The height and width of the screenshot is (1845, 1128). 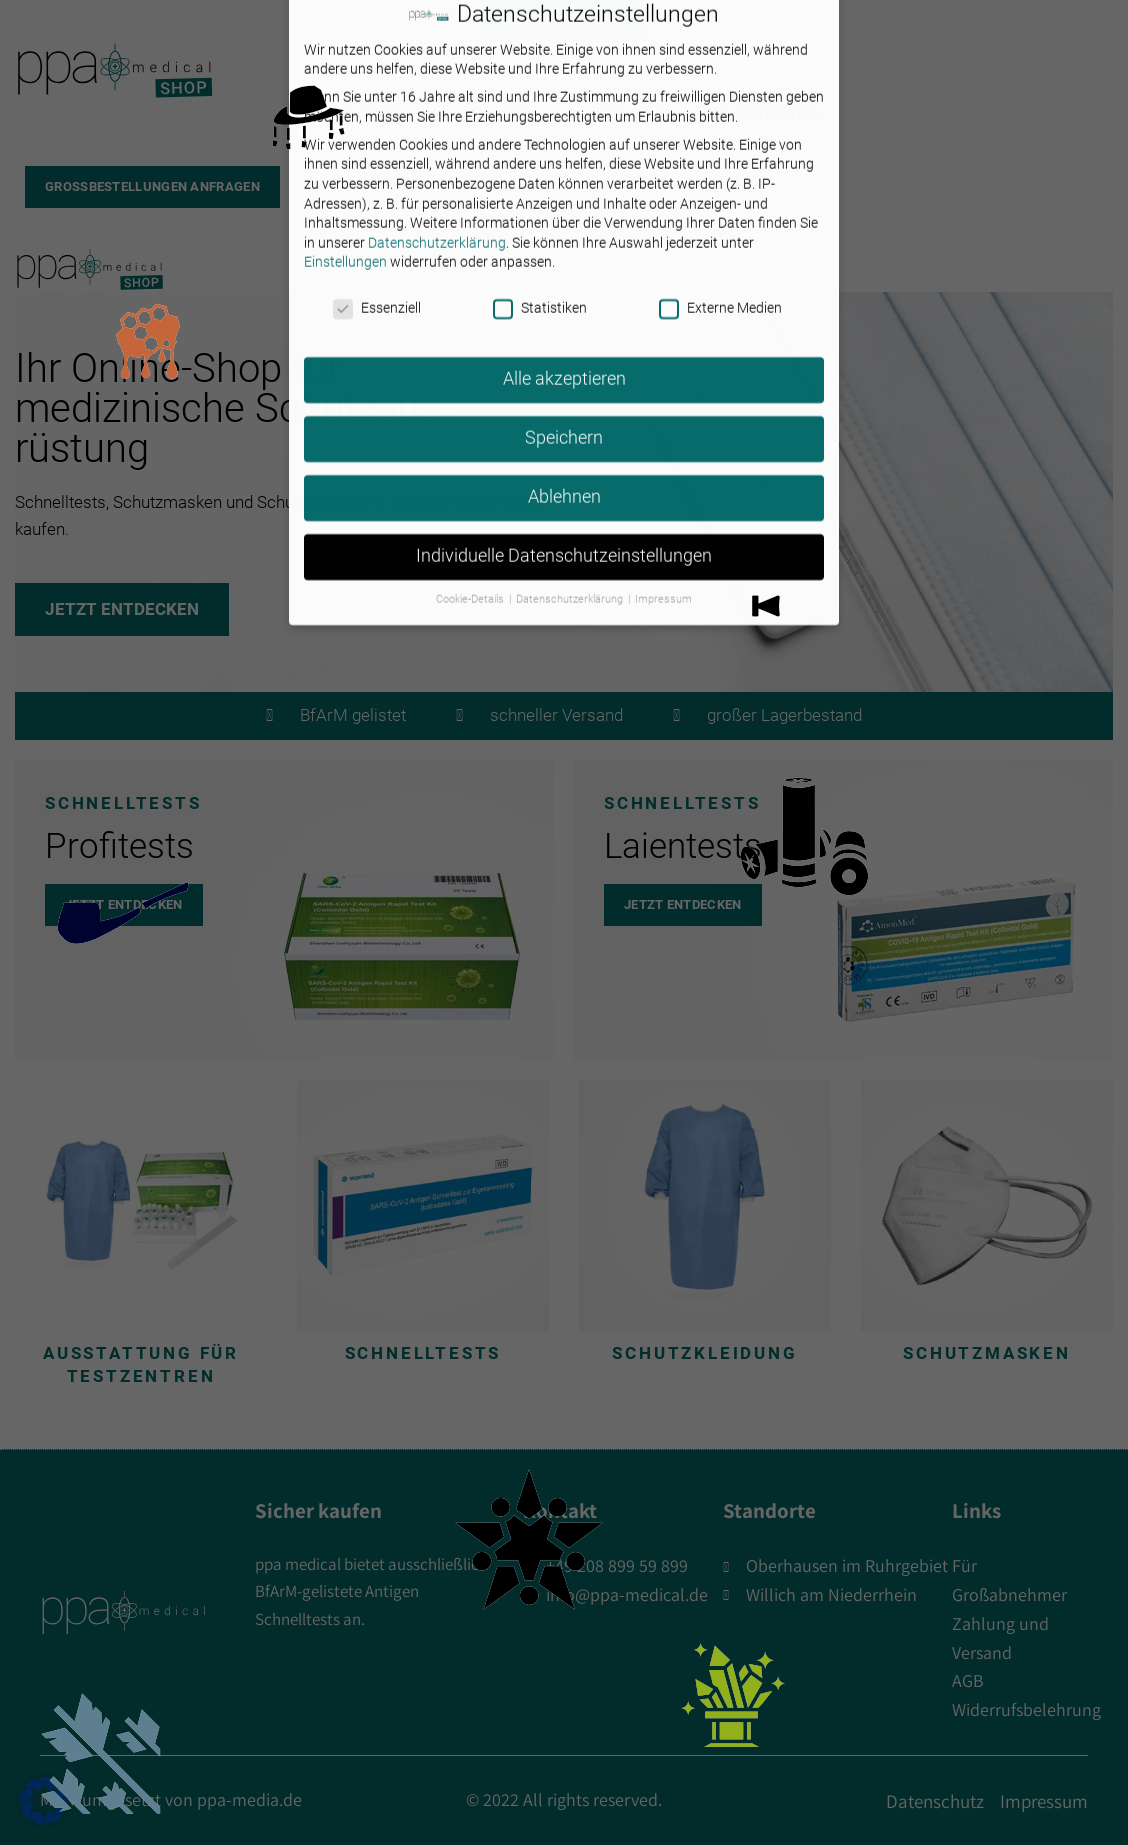 What do you see at coordinates (148, 341) in the screenshot?
I see `indicates honey or sweetener ingredient` at bounding box center [148, 341].